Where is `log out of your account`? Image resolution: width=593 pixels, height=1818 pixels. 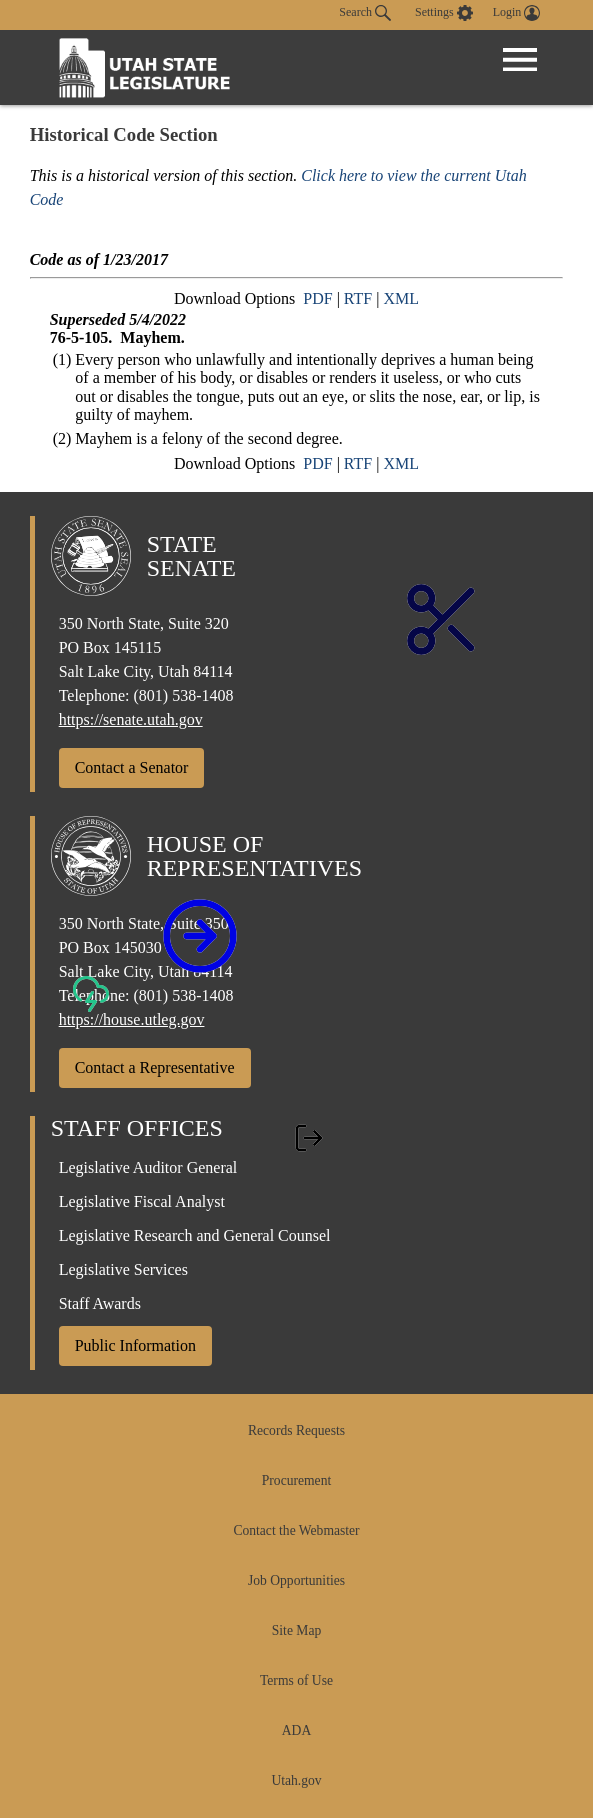 log out of your account is located at coordinates (309, 1138).